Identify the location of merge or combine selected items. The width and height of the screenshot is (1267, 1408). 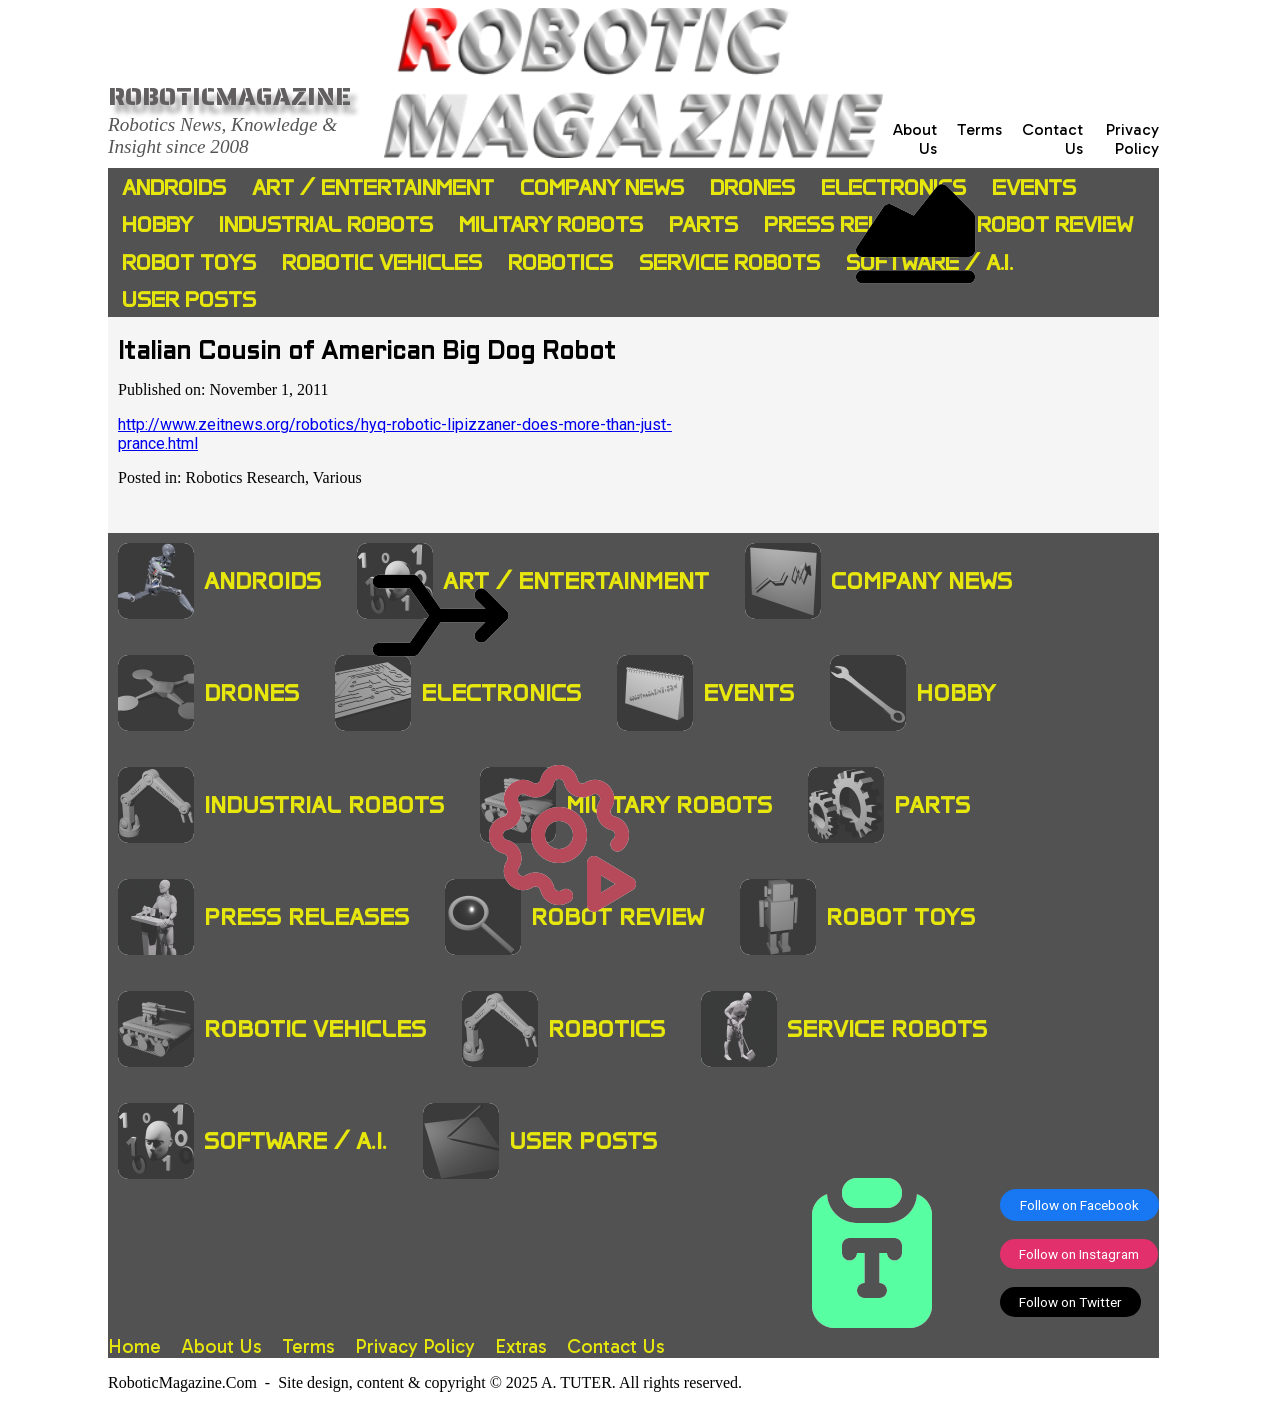
(440, 615).